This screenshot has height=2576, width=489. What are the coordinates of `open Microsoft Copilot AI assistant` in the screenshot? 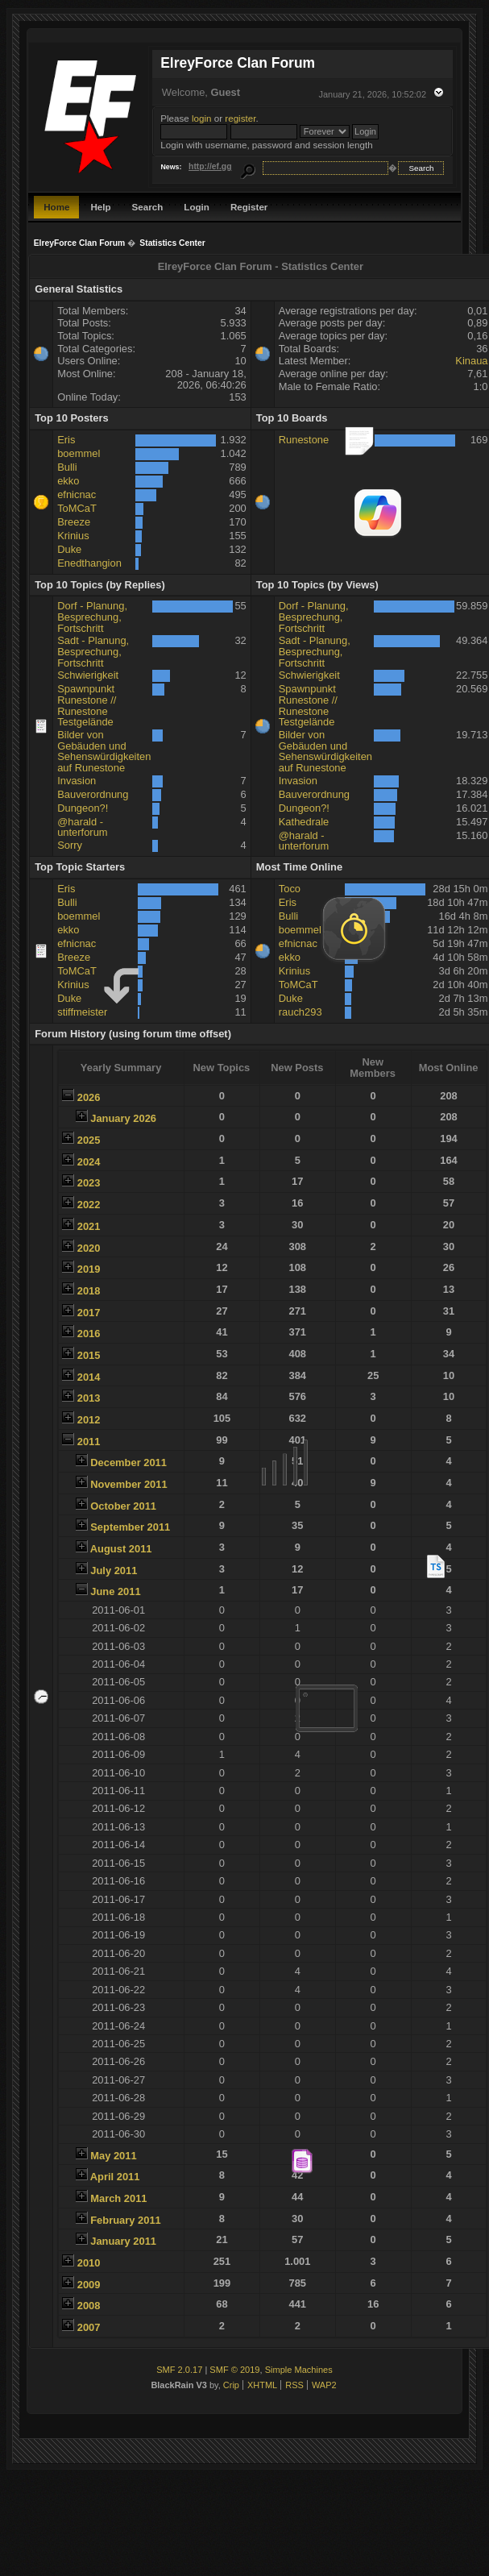 It's located at (378, 513).